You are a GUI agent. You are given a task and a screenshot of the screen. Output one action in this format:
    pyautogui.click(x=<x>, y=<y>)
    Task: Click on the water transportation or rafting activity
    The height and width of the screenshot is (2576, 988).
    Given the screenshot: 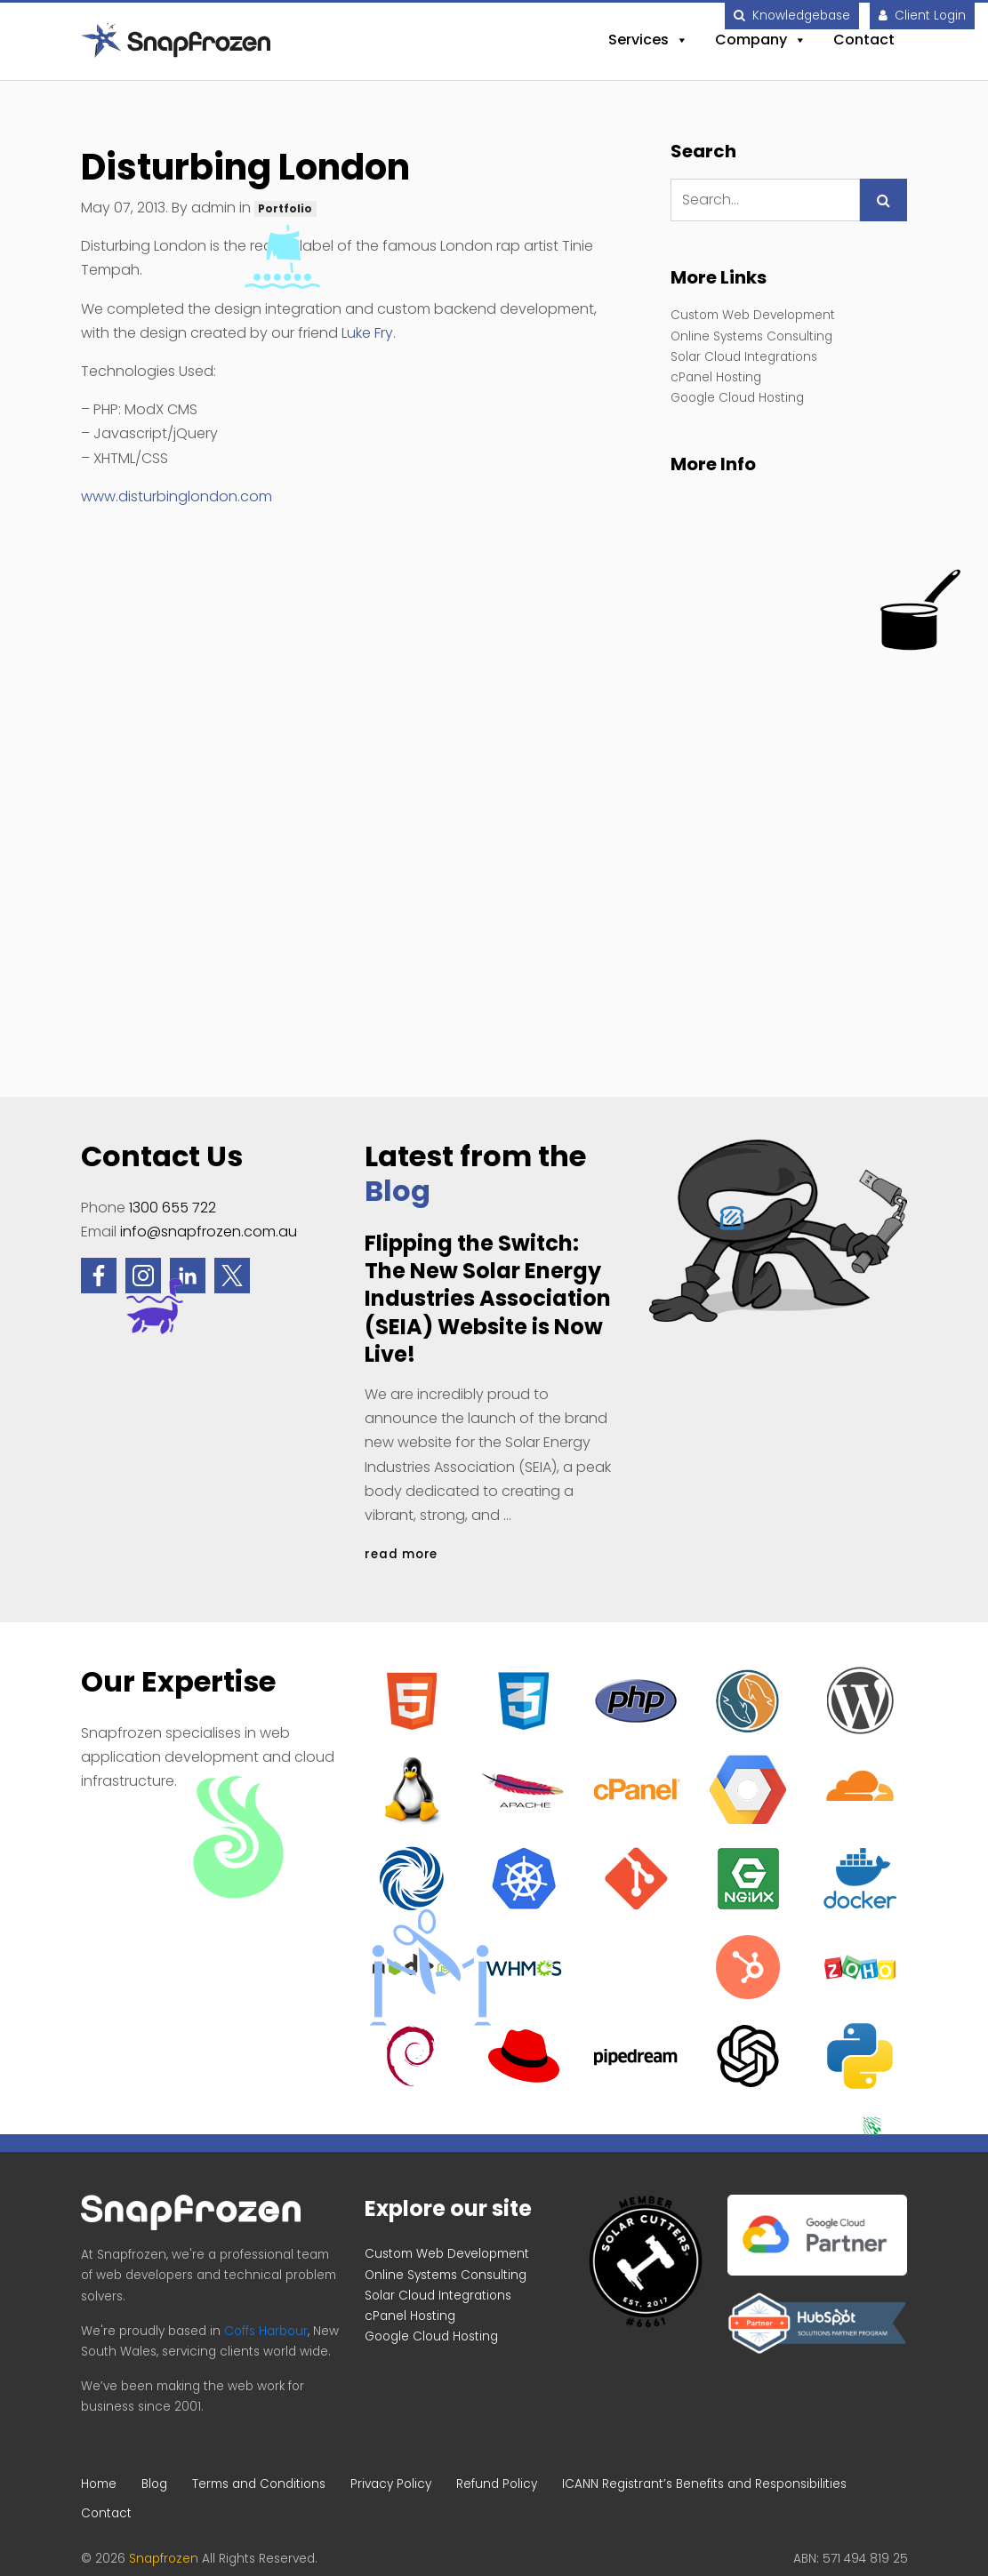 What is the action you would take?
    pyautogui.click(x=282, y=256)
    